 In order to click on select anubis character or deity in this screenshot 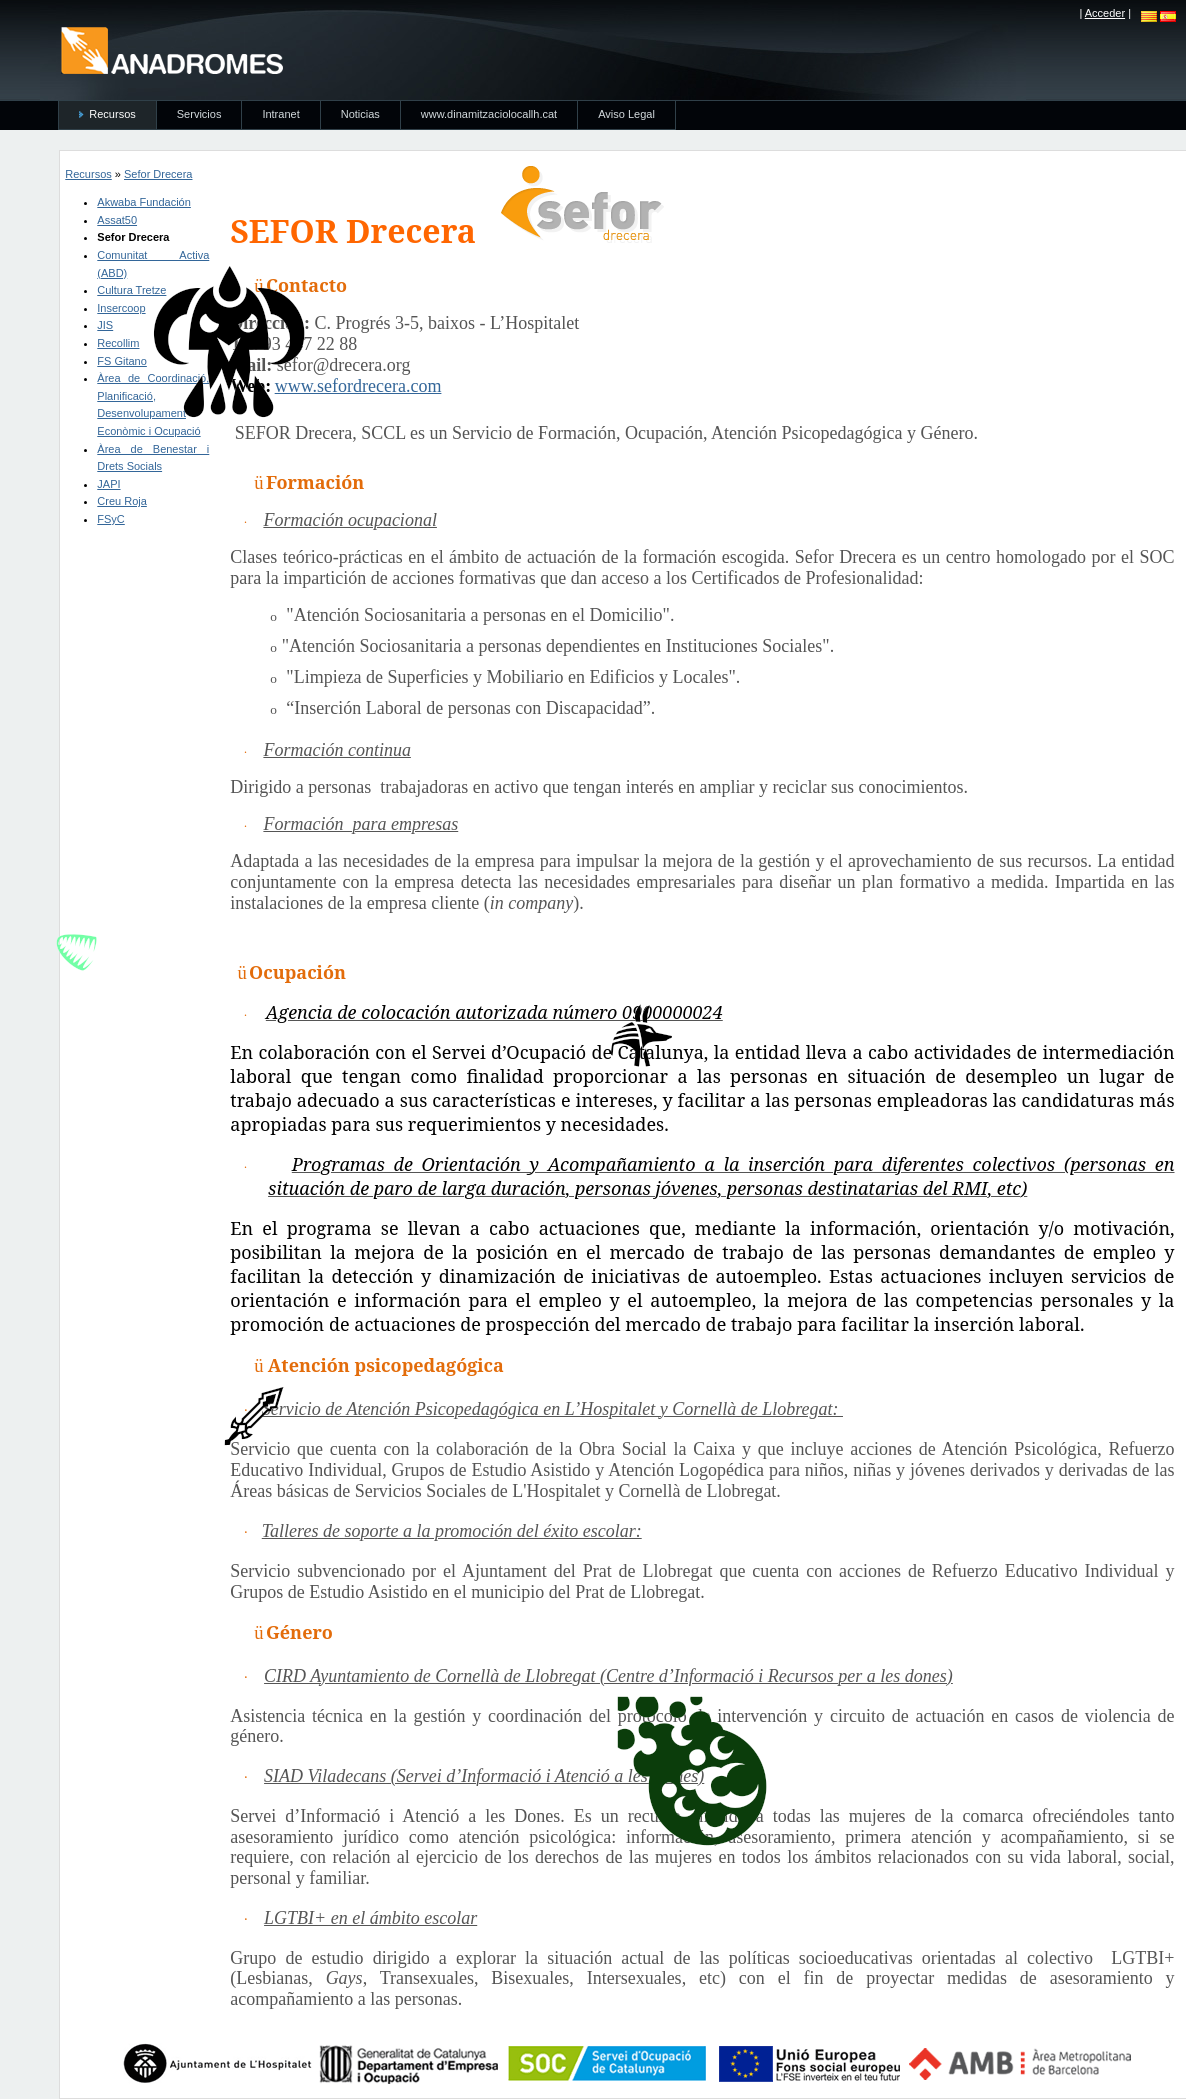, I will do `click(641, 1035)`.